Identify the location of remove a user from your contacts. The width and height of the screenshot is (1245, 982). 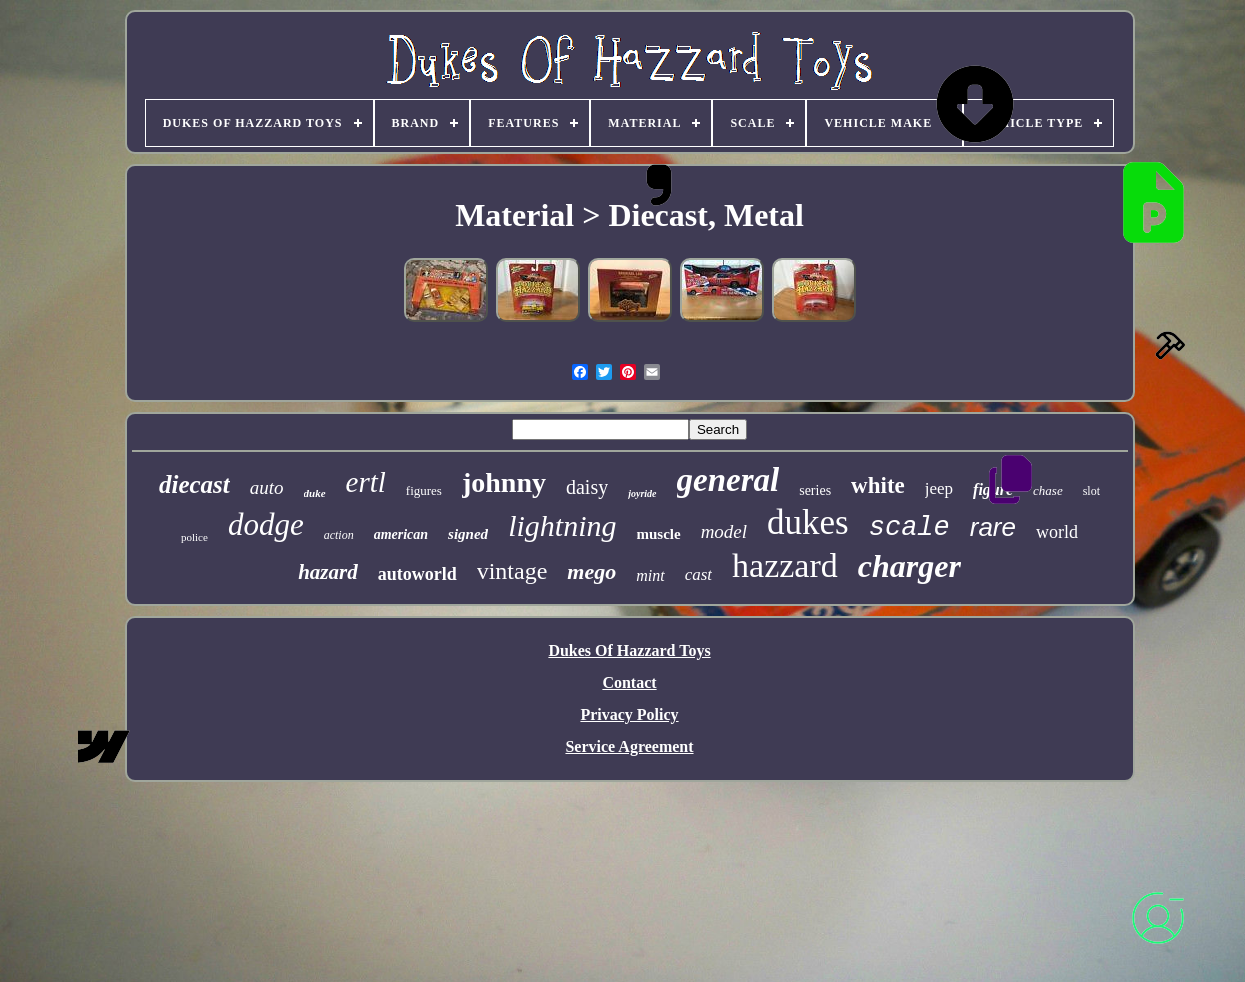
(1158, 918).